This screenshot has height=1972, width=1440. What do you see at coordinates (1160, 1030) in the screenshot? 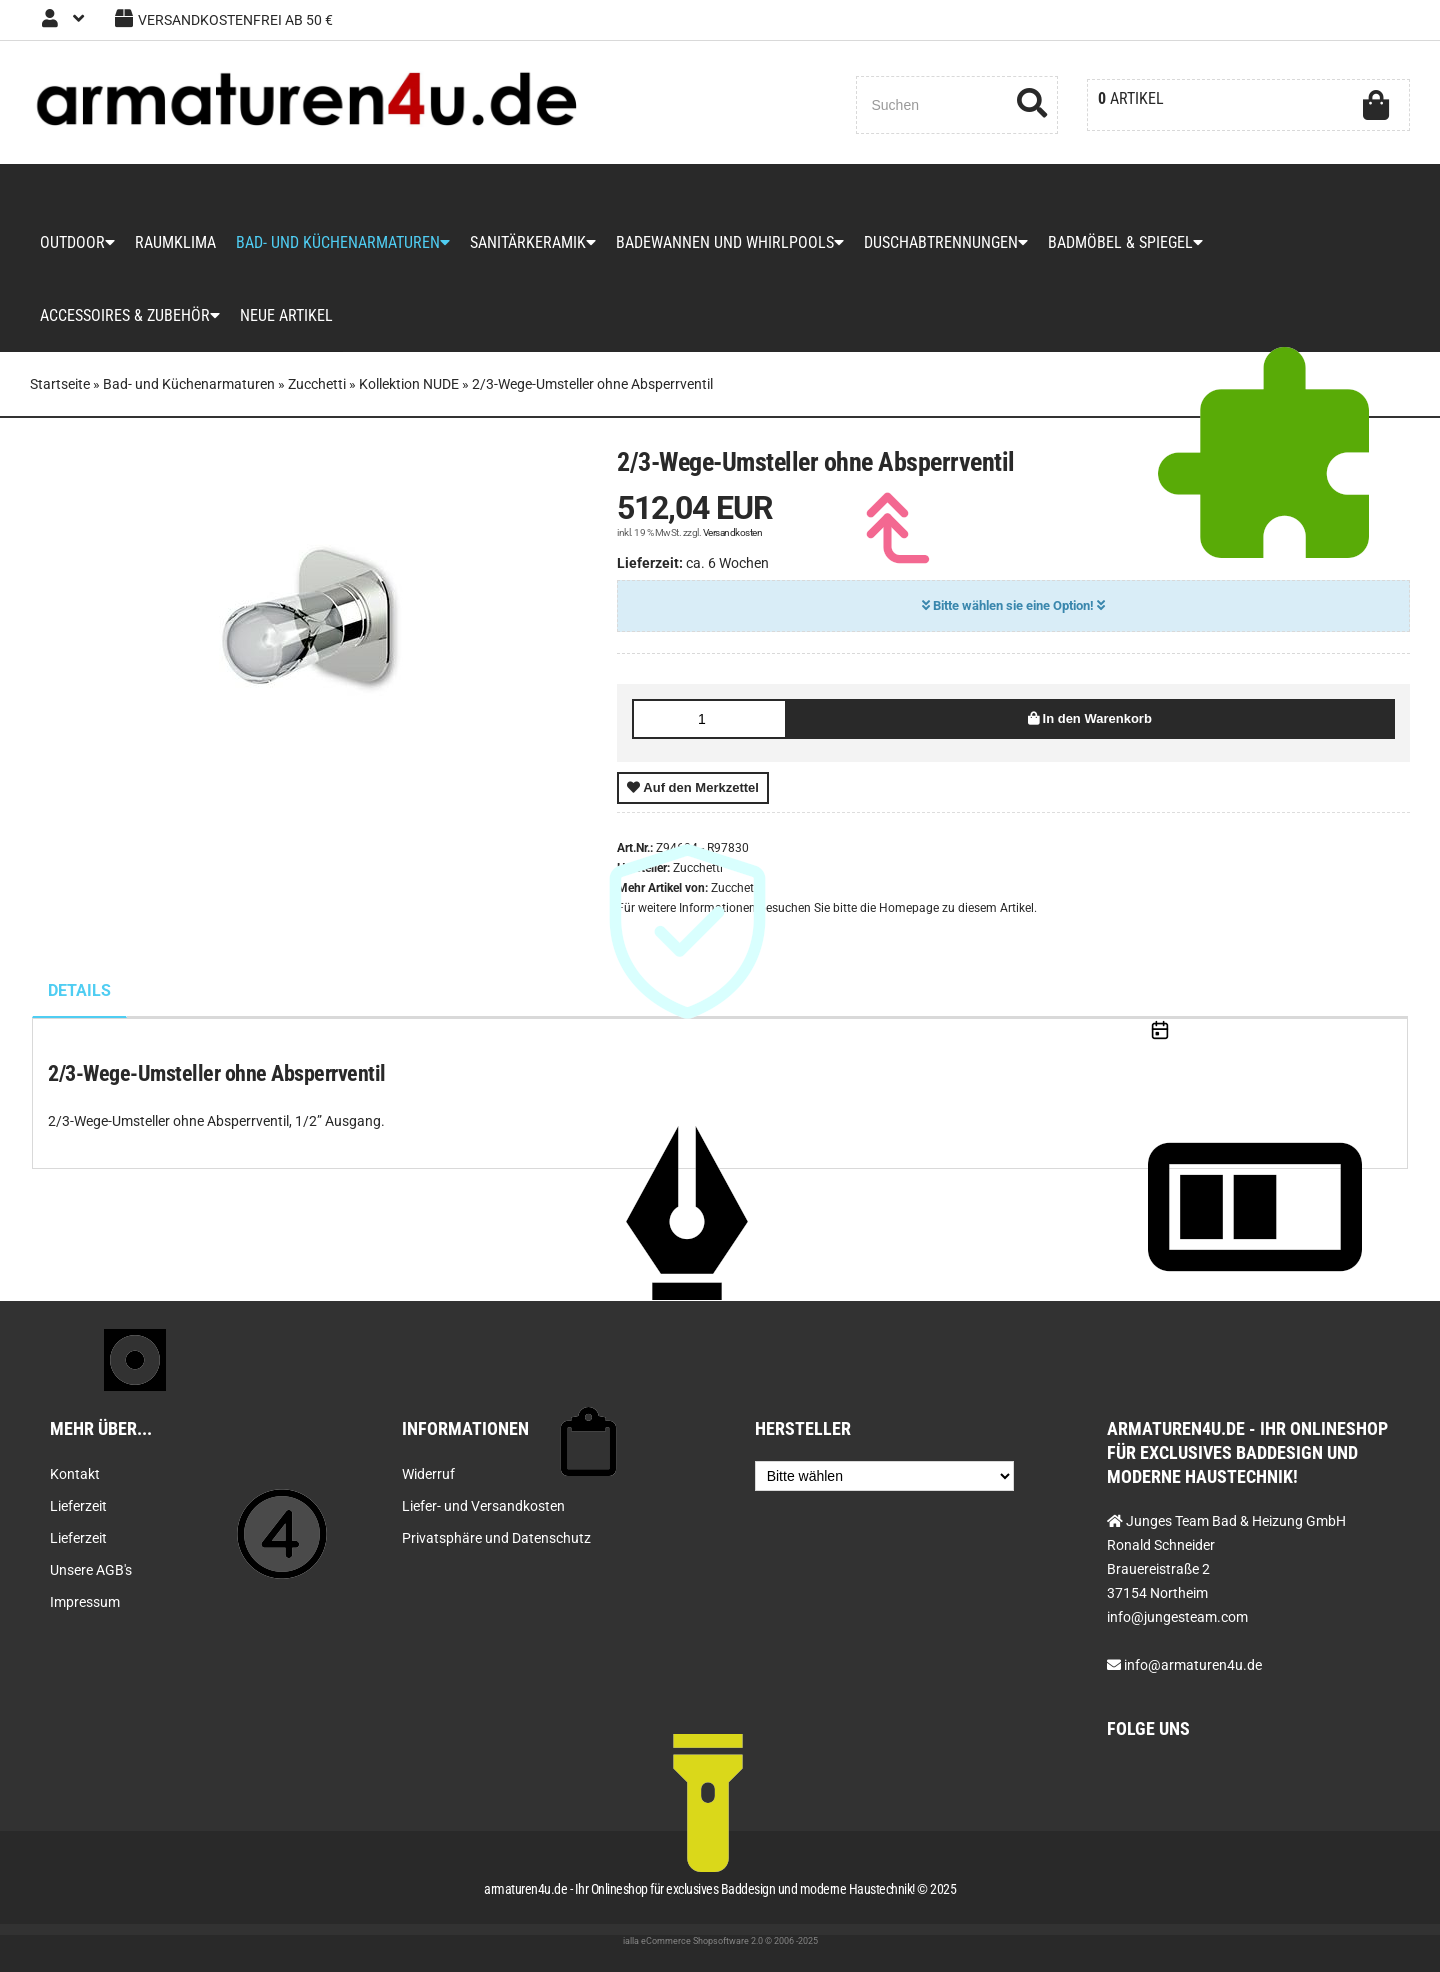
I see `view or add a calendar event` at bounding box center [1160, 1030].